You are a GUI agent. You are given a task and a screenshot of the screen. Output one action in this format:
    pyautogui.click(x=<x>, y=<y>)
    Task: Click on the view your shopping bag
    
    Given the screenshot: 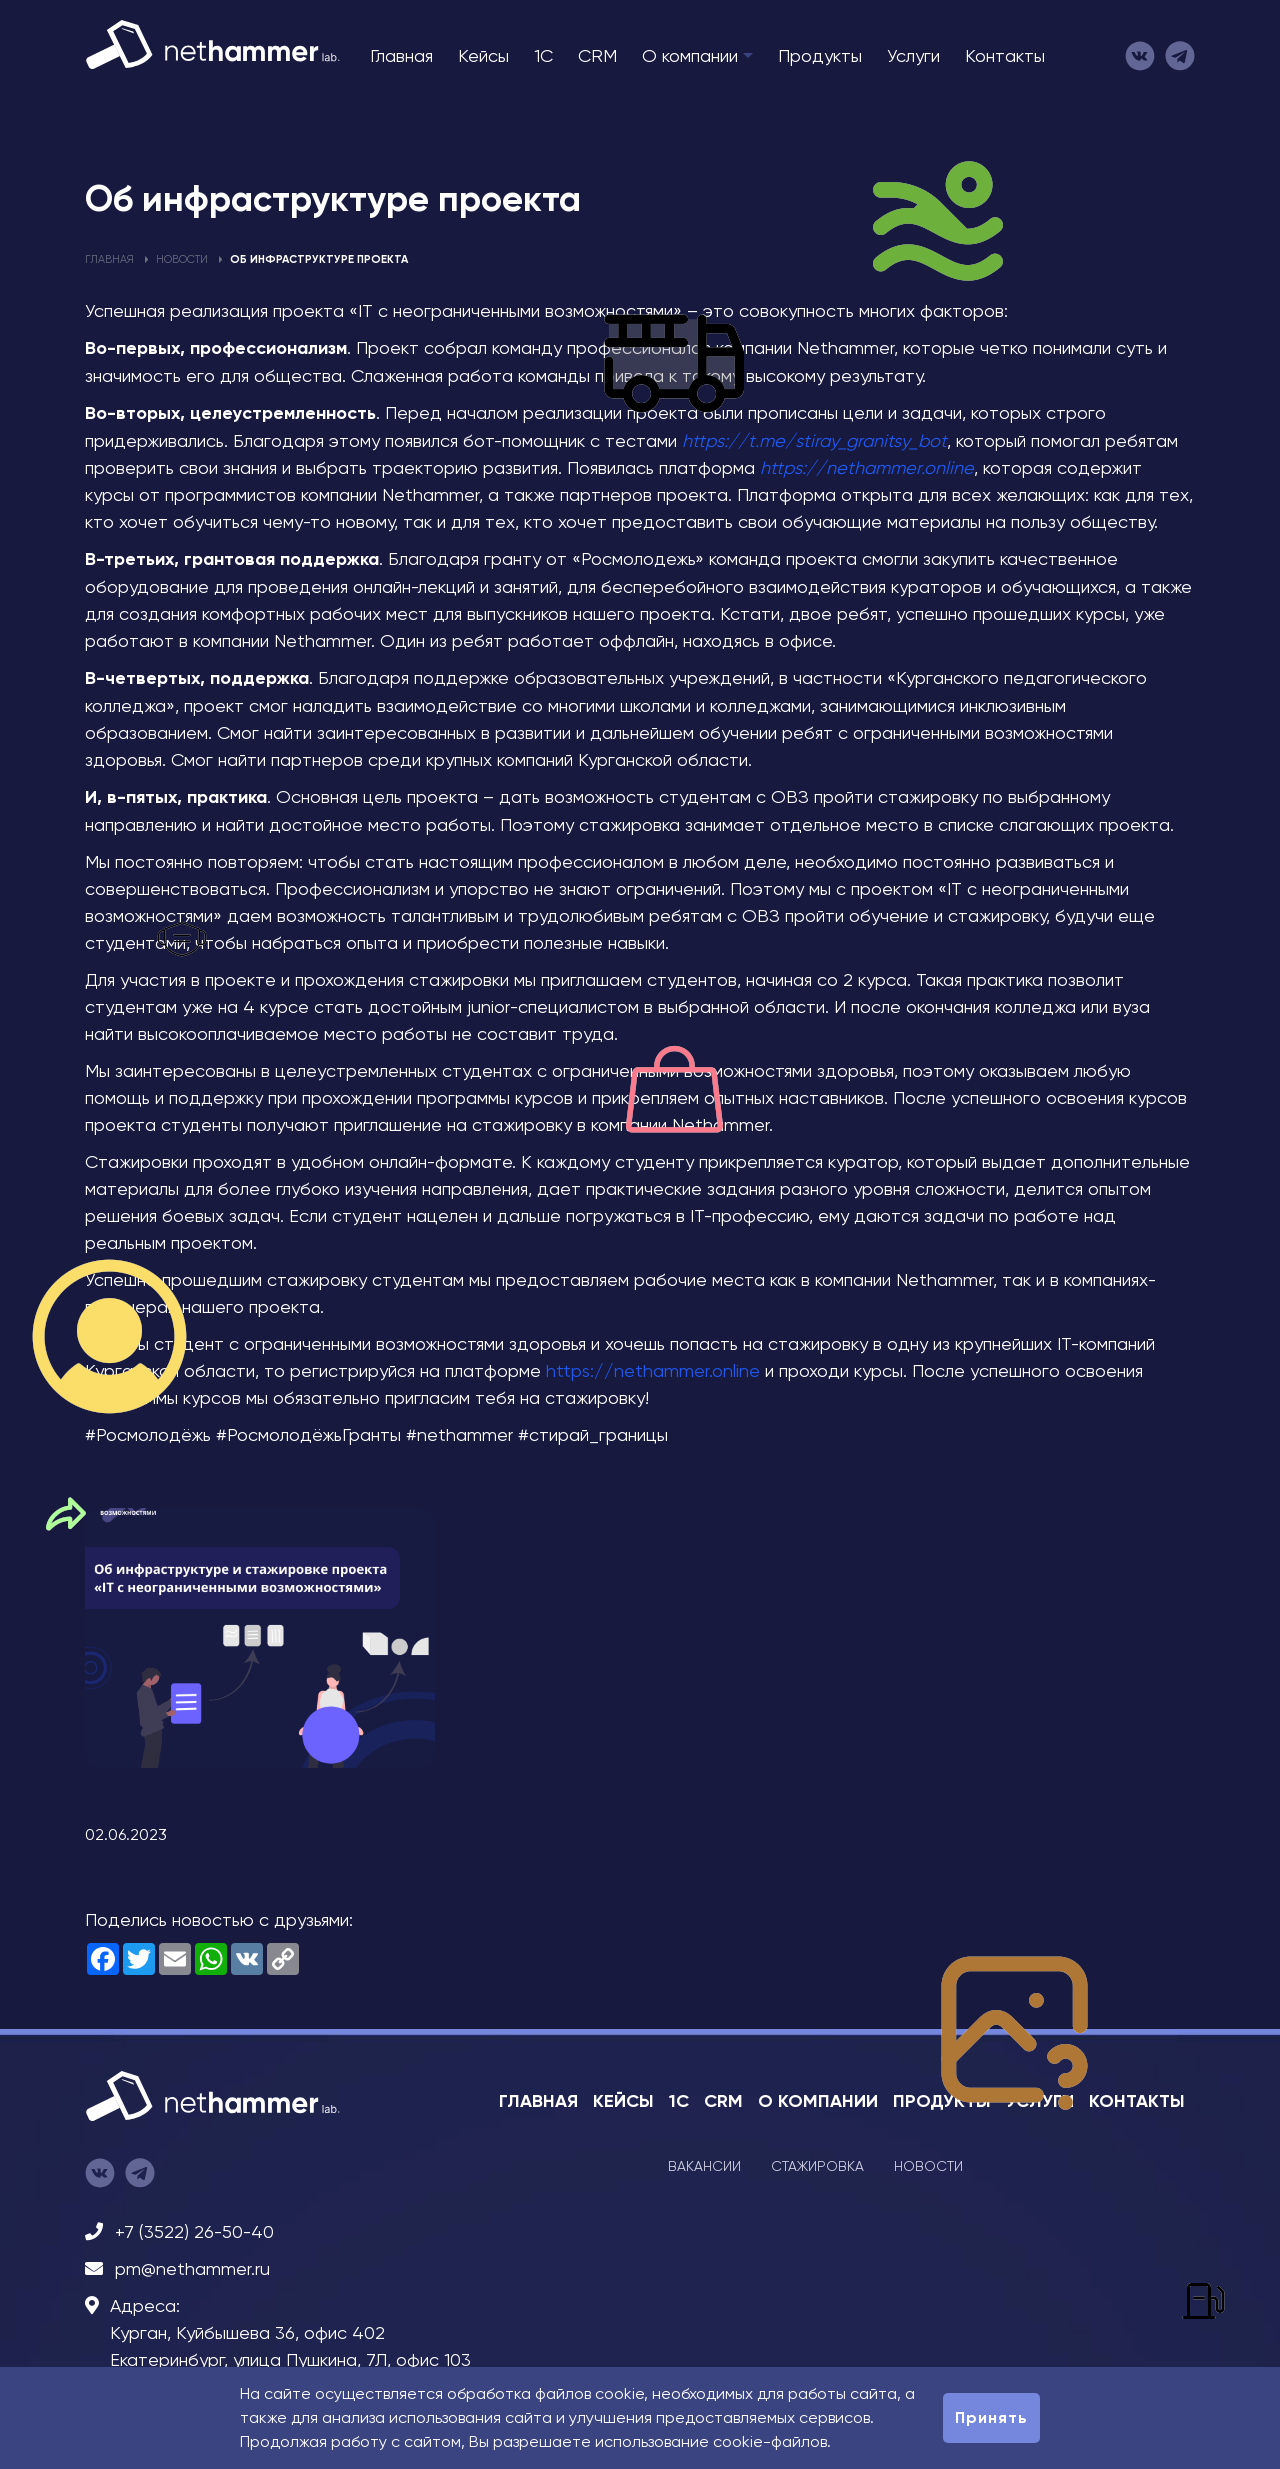 What is the action you would take?
    pyautogui.click(x=674, y=1094)
    